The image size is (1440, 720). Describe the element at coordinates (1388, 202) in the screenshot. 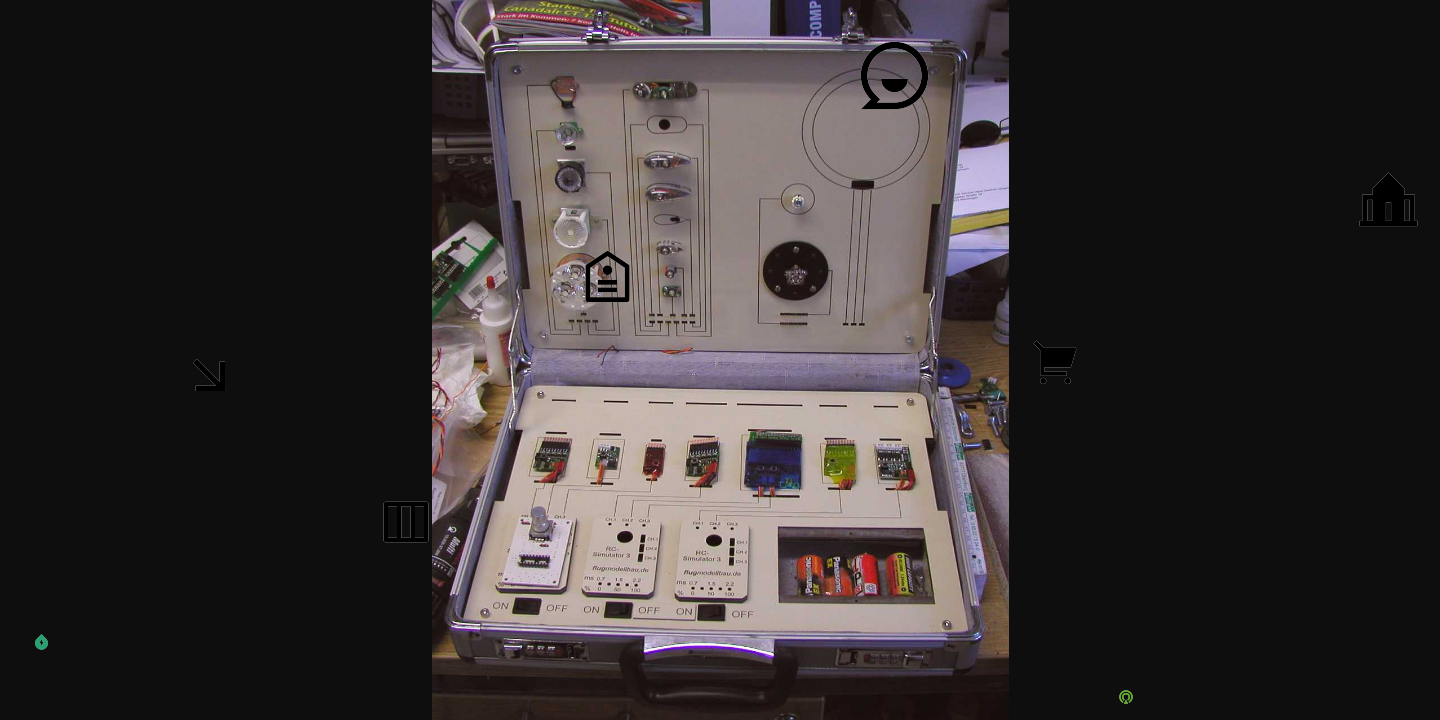

I see `access education or school-related features` at that location.